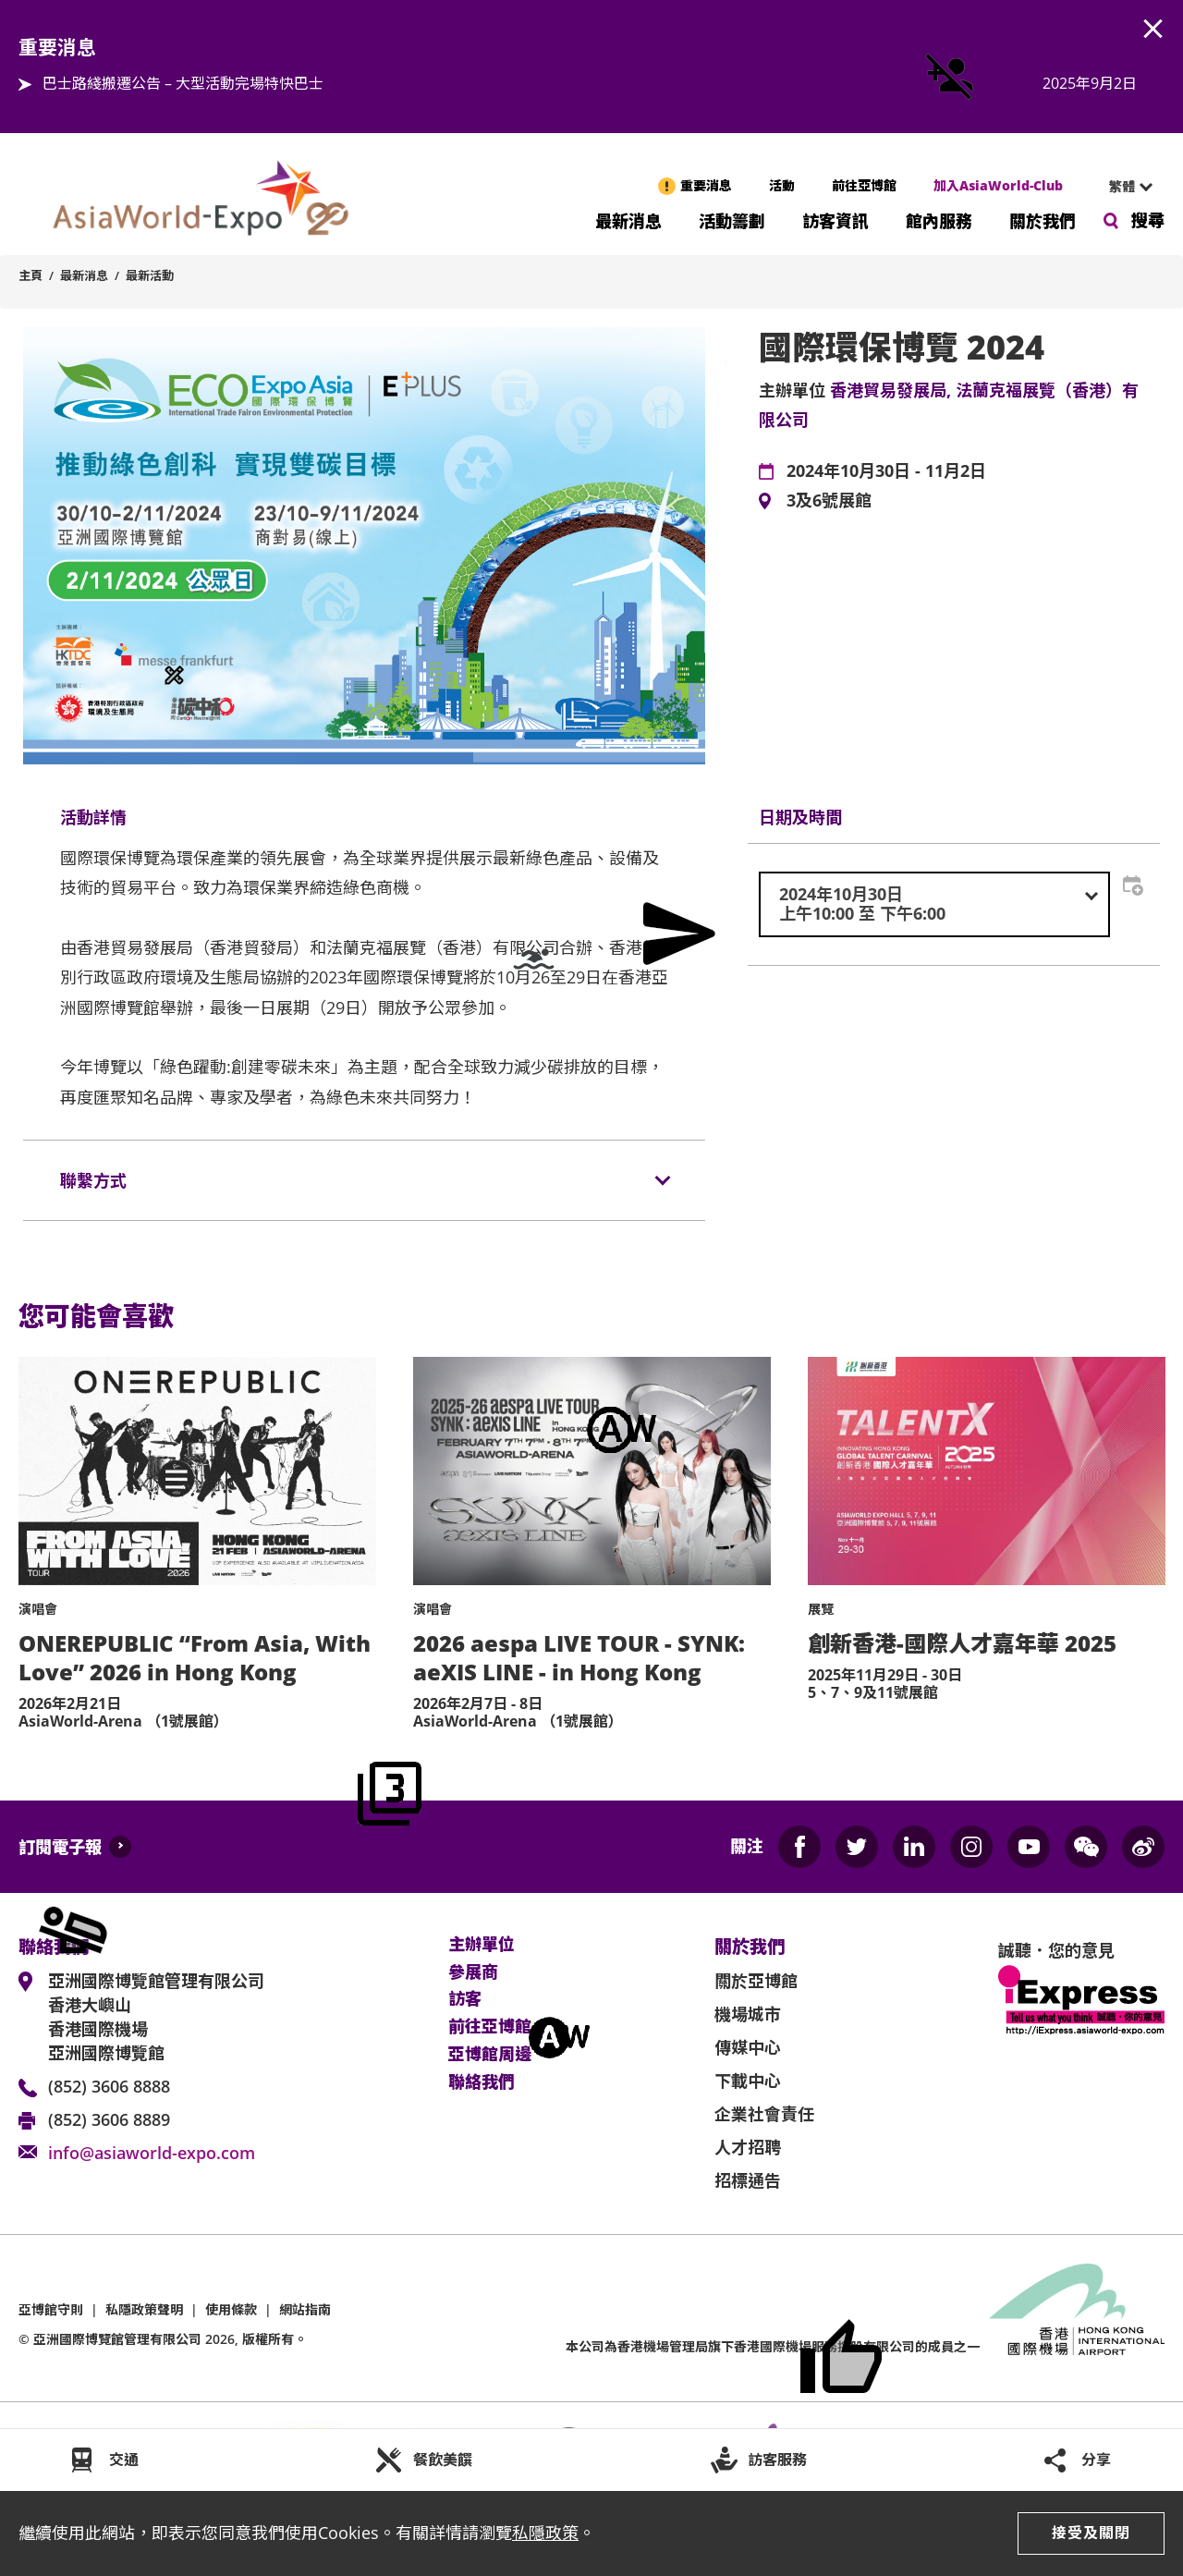 The width and height of the screenshot is (1183, 2576). I want to click on indicates lie-flat seat availability on flight, so click(73, 1931).